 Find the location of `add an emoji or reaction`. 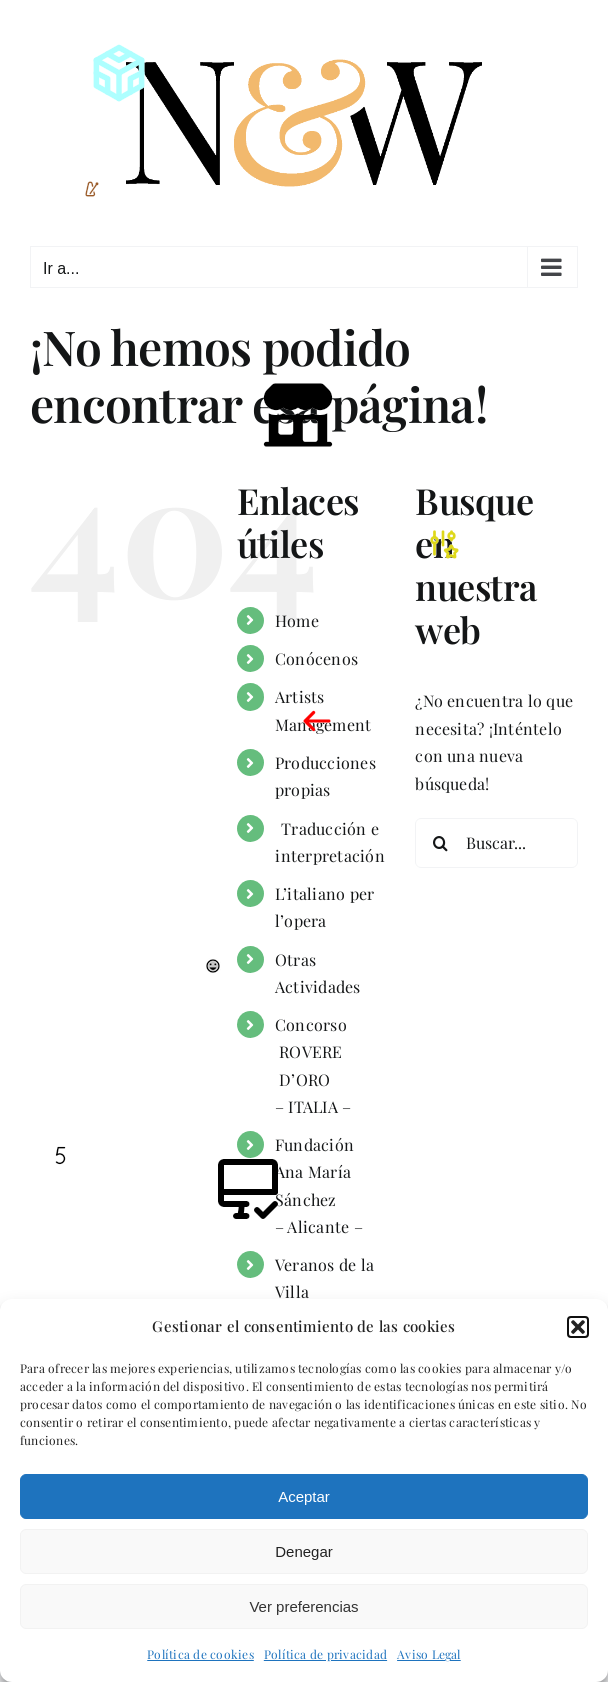

add an emoji or reaction is located at coordinates (213, 966).